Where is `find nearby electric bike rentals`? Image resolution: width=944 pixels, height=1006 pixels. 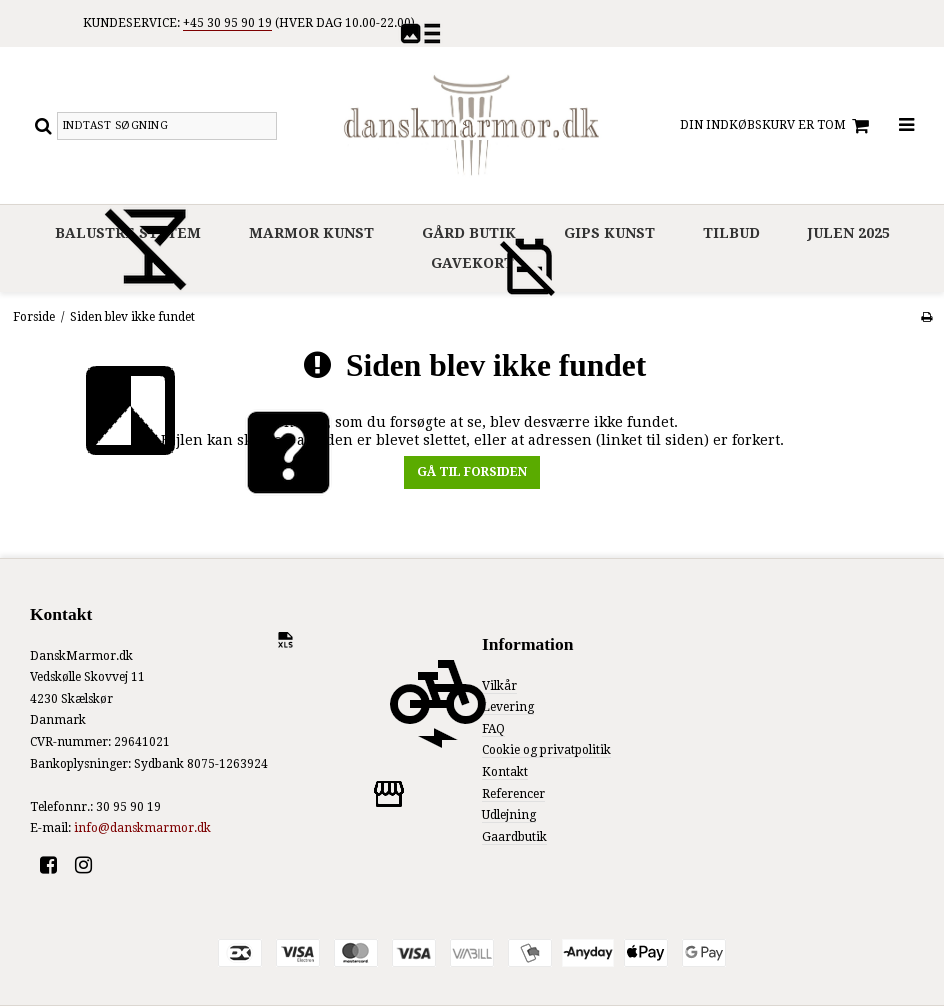
find nearby electric bike rentals is located at coordinates (438, 704).